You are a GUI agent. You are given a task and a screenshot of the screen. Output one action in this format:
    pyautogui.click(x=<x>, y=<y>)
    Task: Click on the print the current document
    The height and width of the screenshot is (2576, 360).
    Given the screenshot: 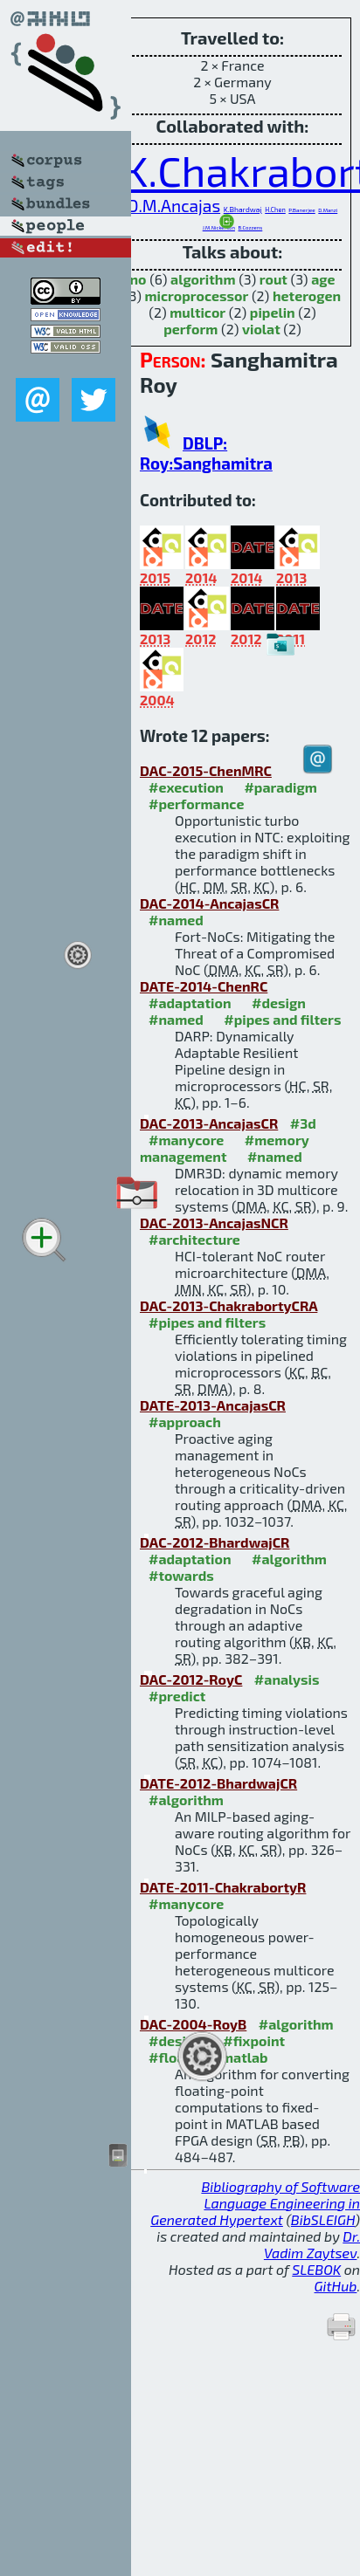 What is the action you would take?
    pyautogui.click(x=341, y=2326)
    